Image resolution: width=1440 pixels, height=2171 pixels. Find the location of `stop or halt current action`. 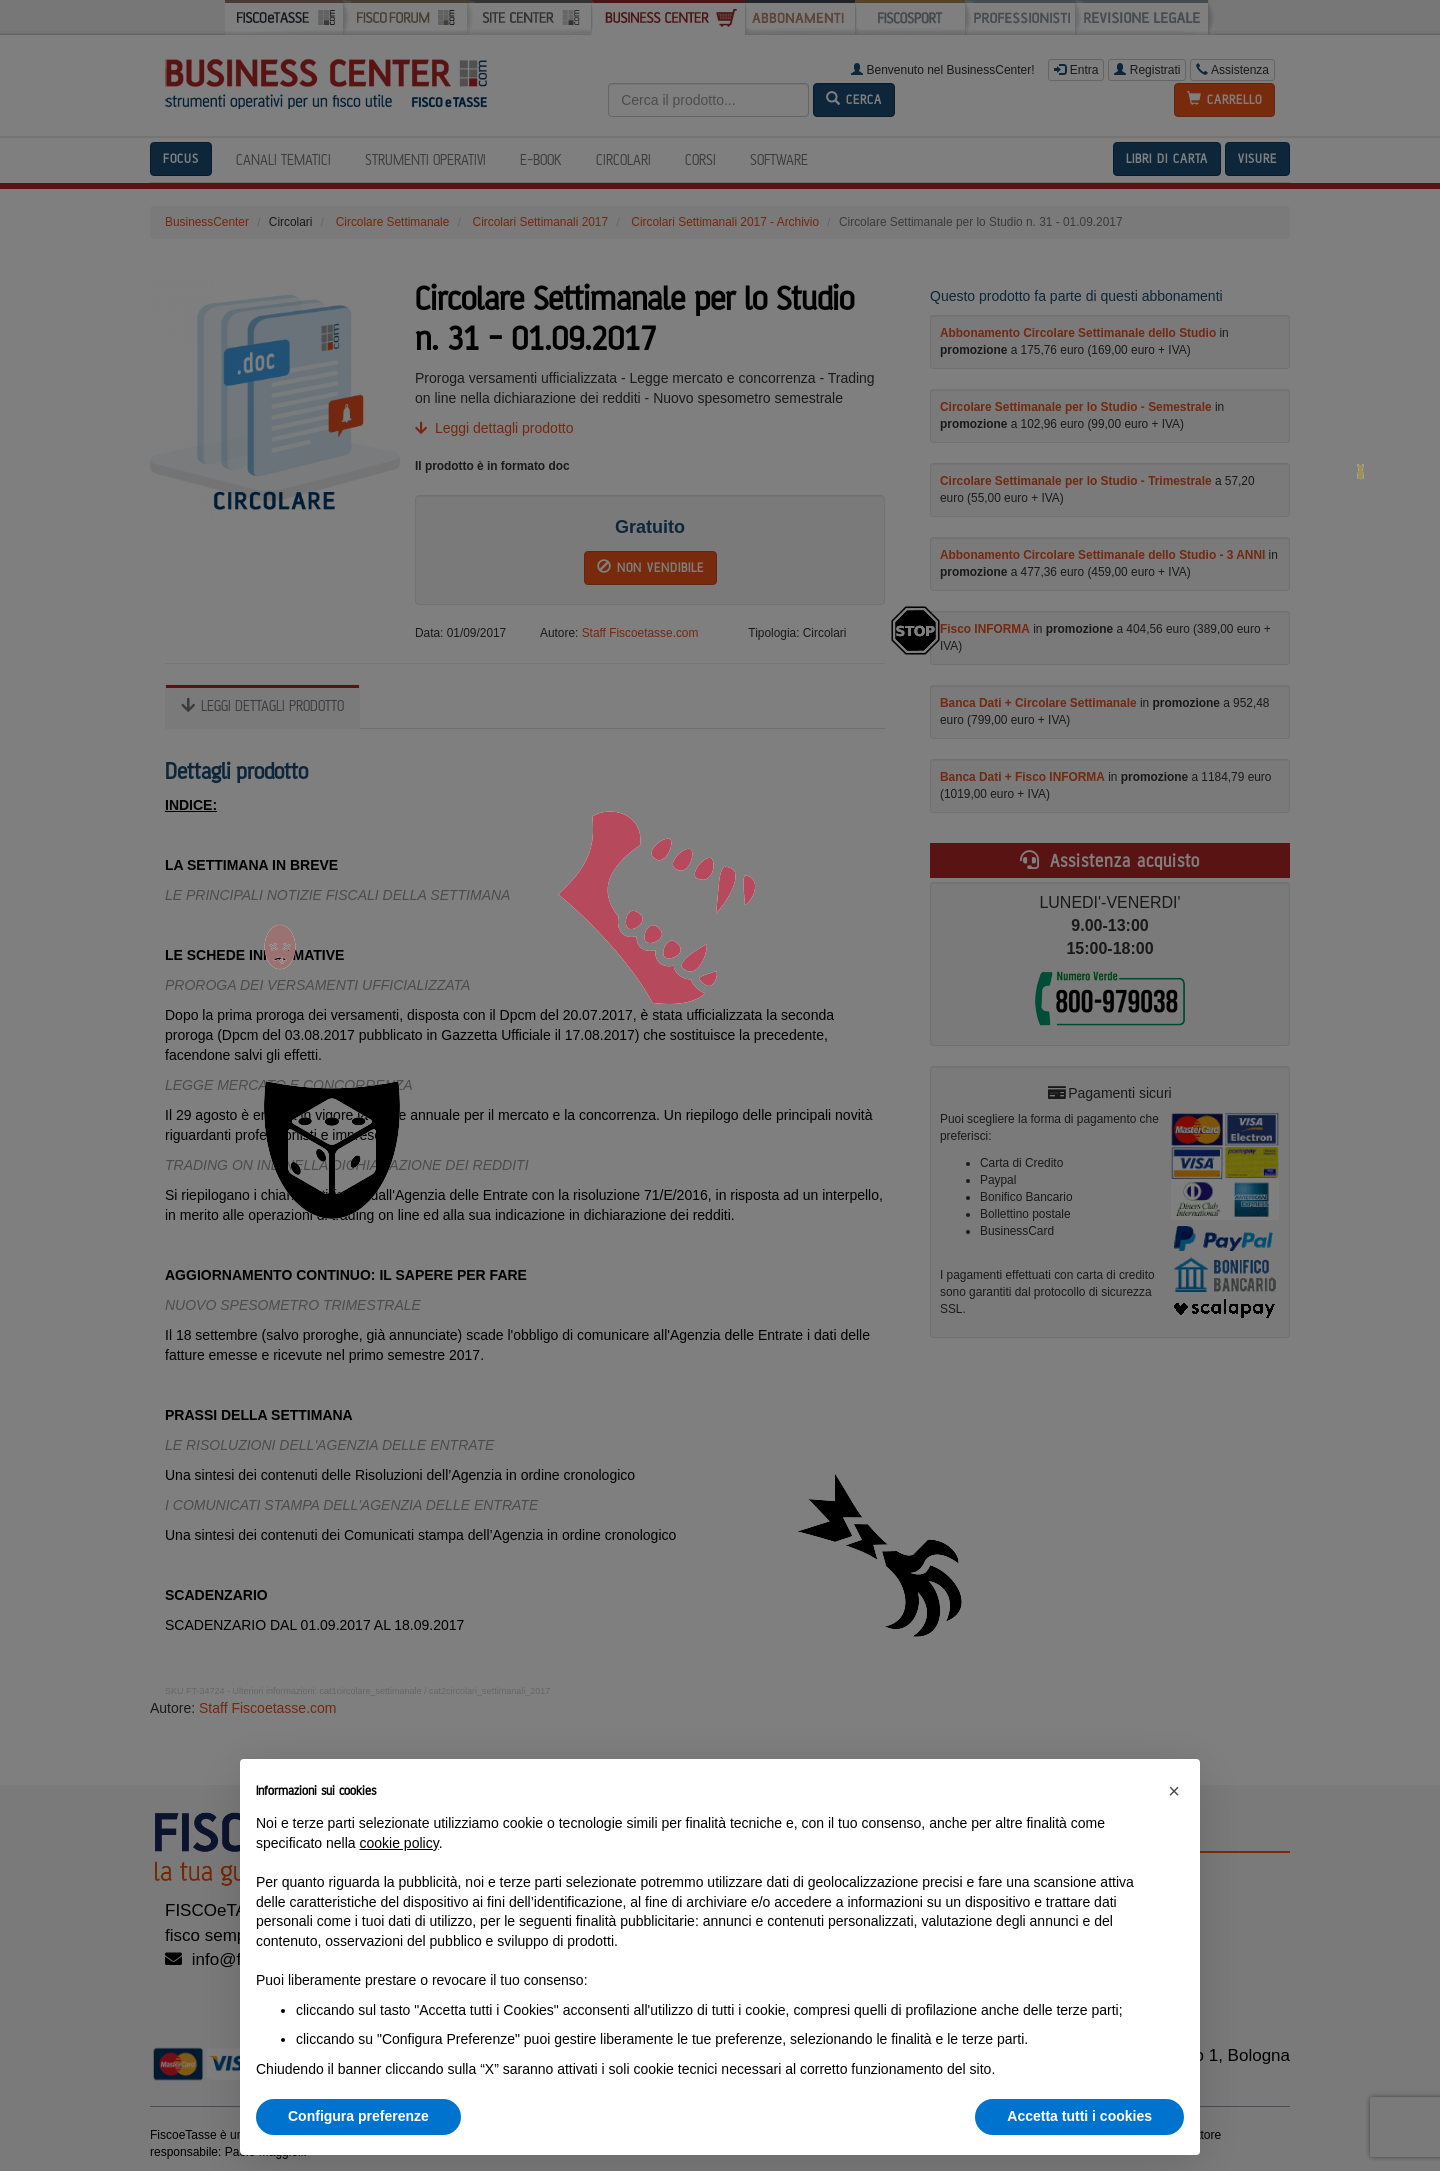

stop or halt current action is located at coordinates (915, 630).